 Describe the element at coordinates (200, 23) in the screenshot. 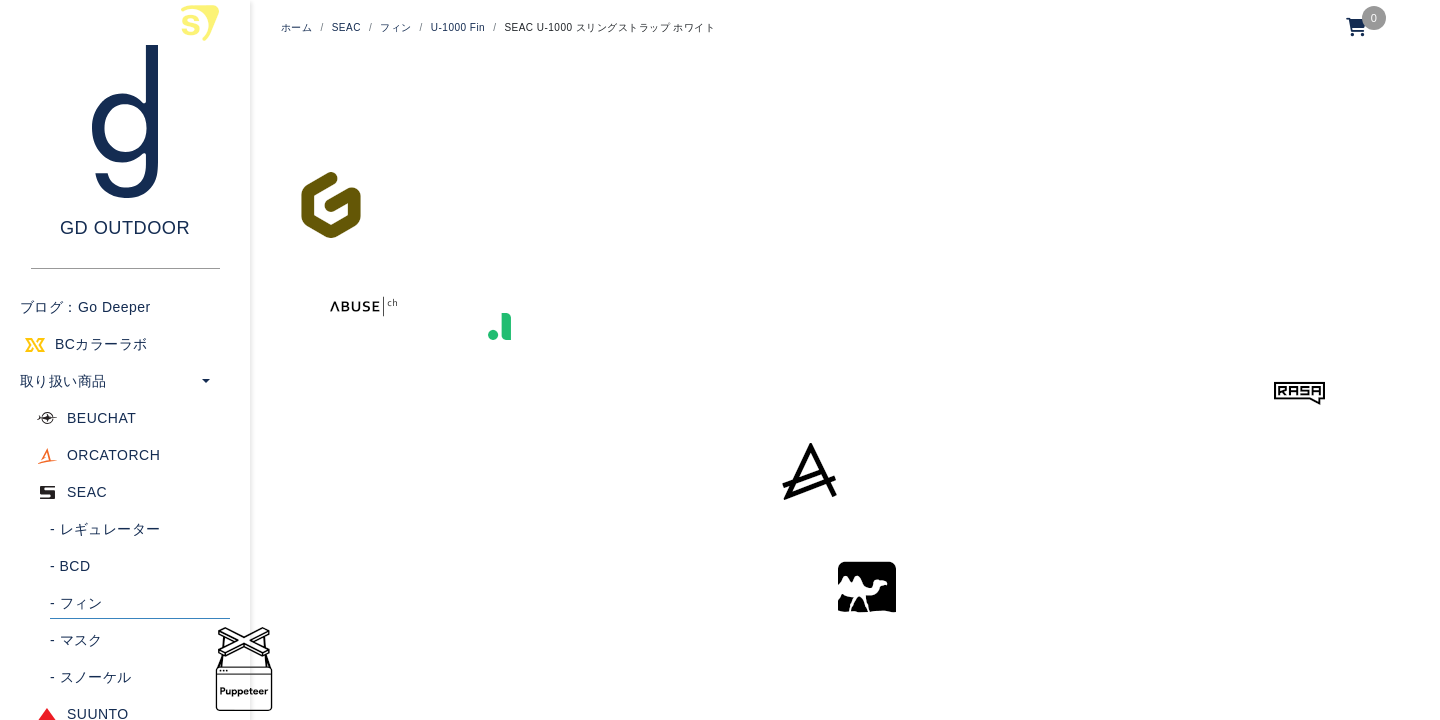

I see `source engine logo` at that location.